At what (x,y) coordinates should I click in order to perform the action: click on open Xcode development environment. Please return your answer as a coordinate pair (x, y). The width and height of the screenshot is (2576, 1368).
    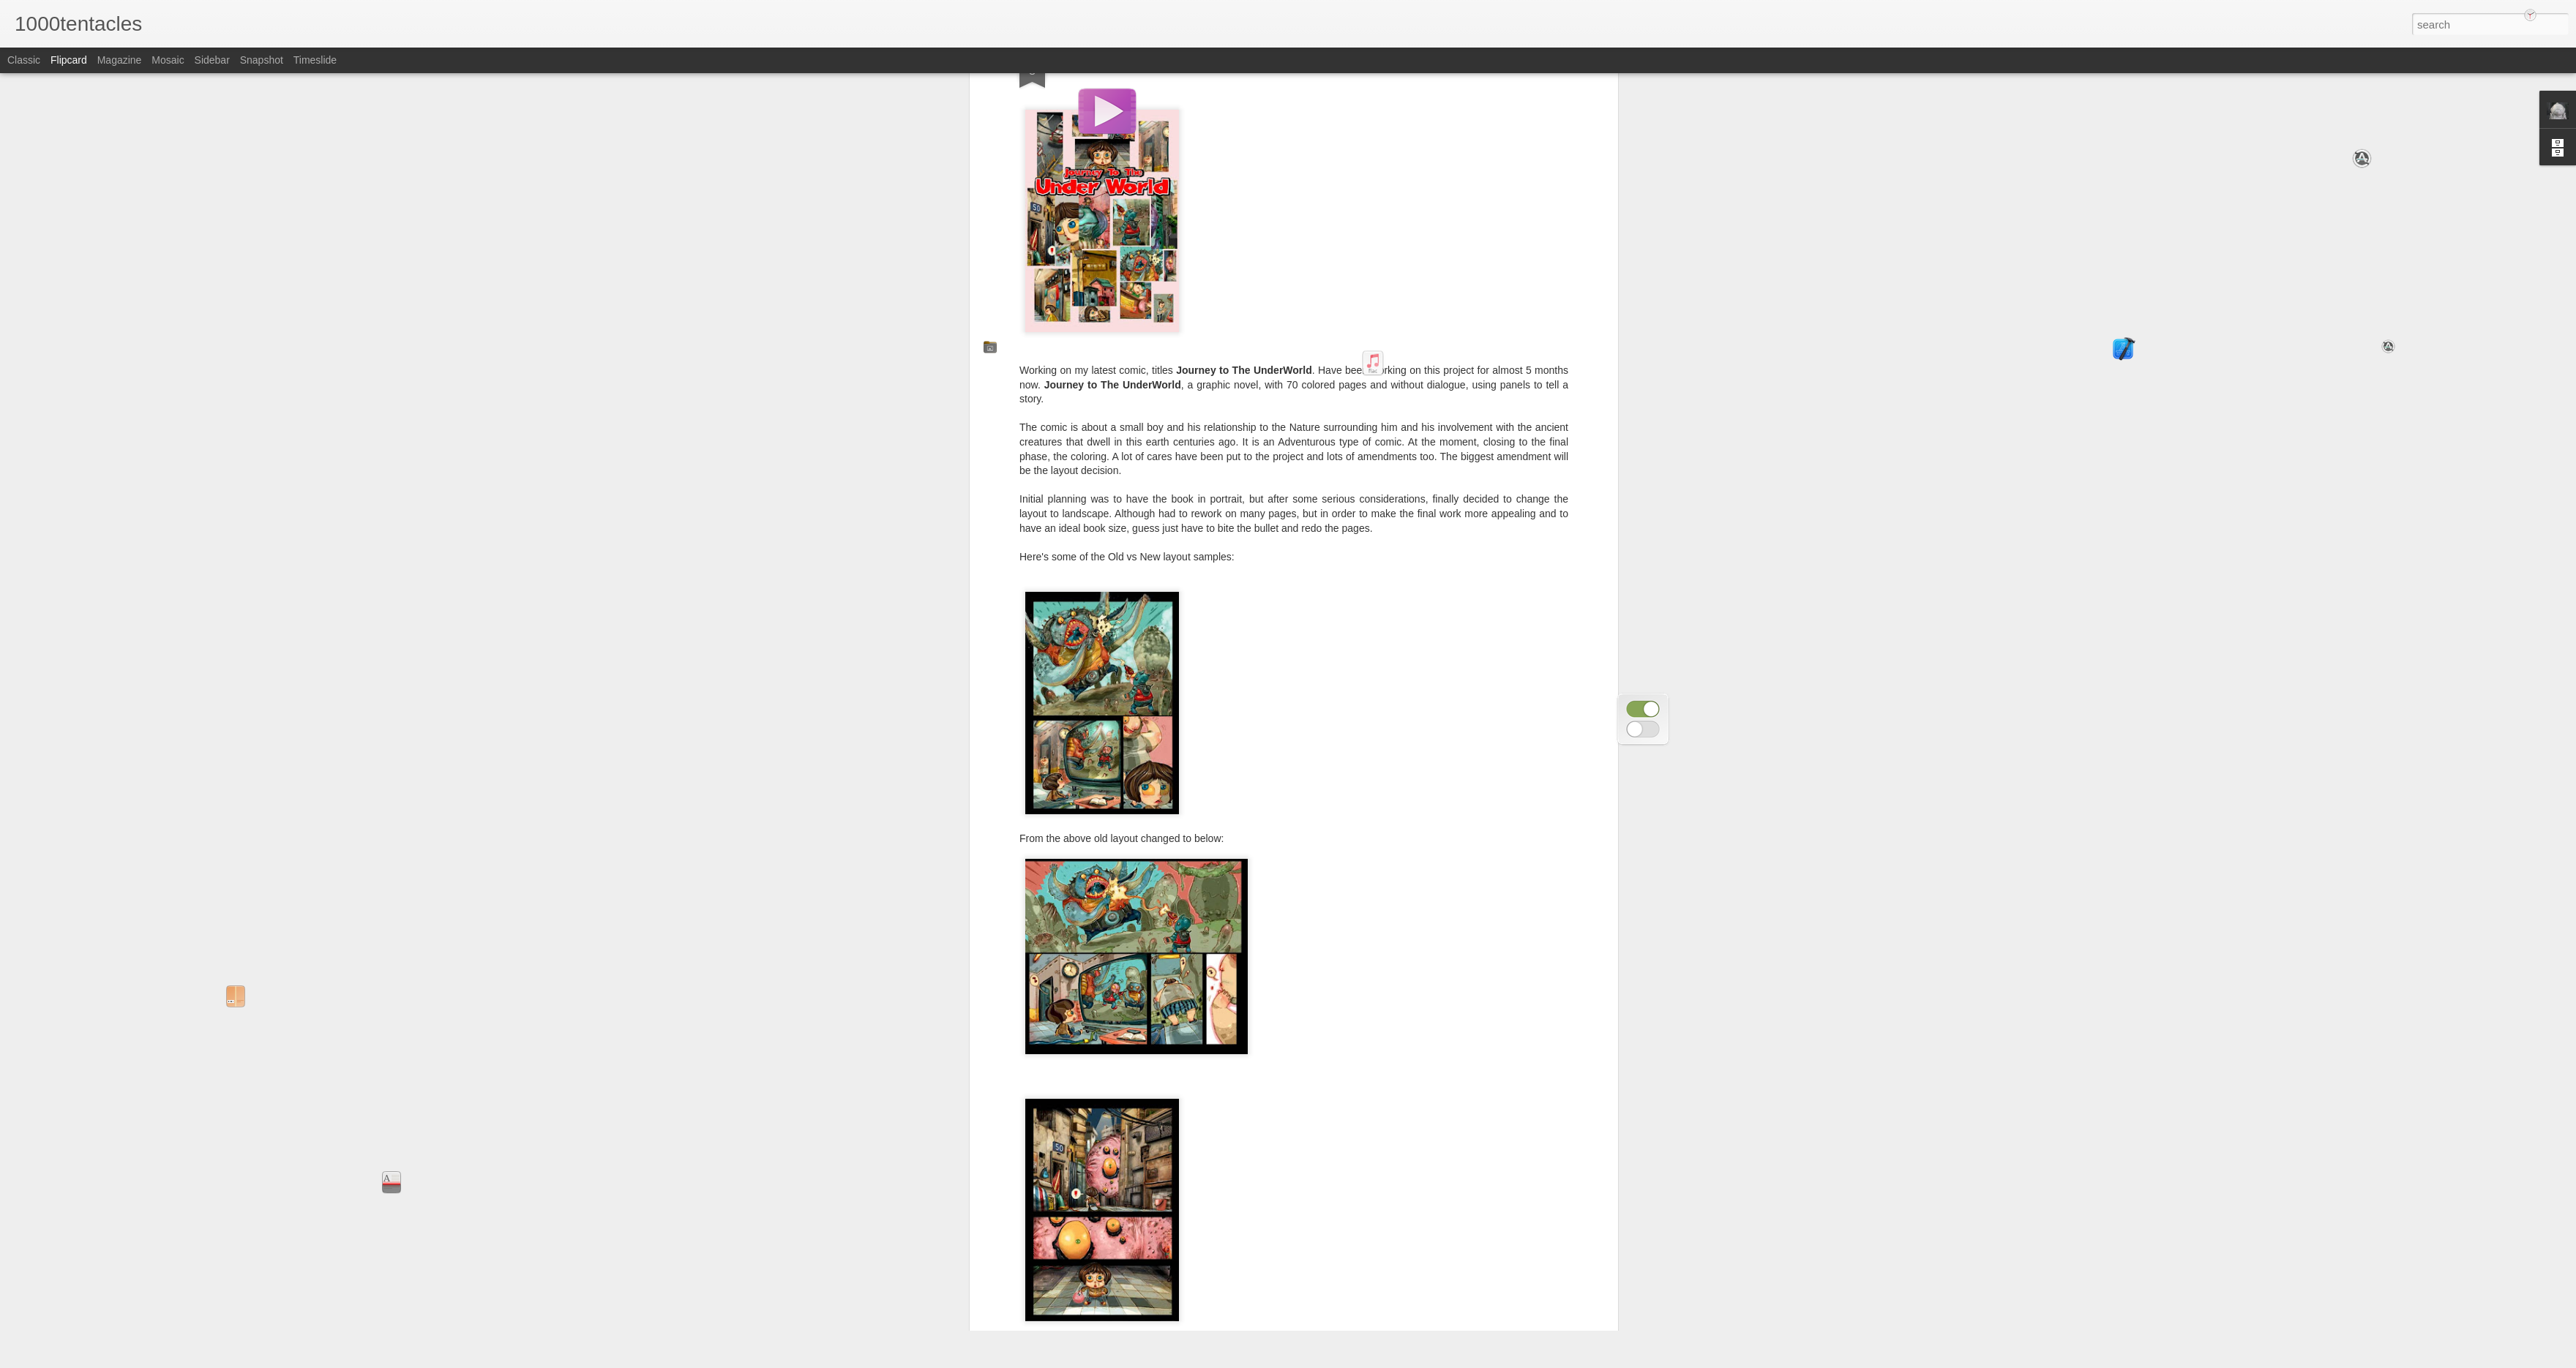
    Looking at the image, I should click on (2123, 349).